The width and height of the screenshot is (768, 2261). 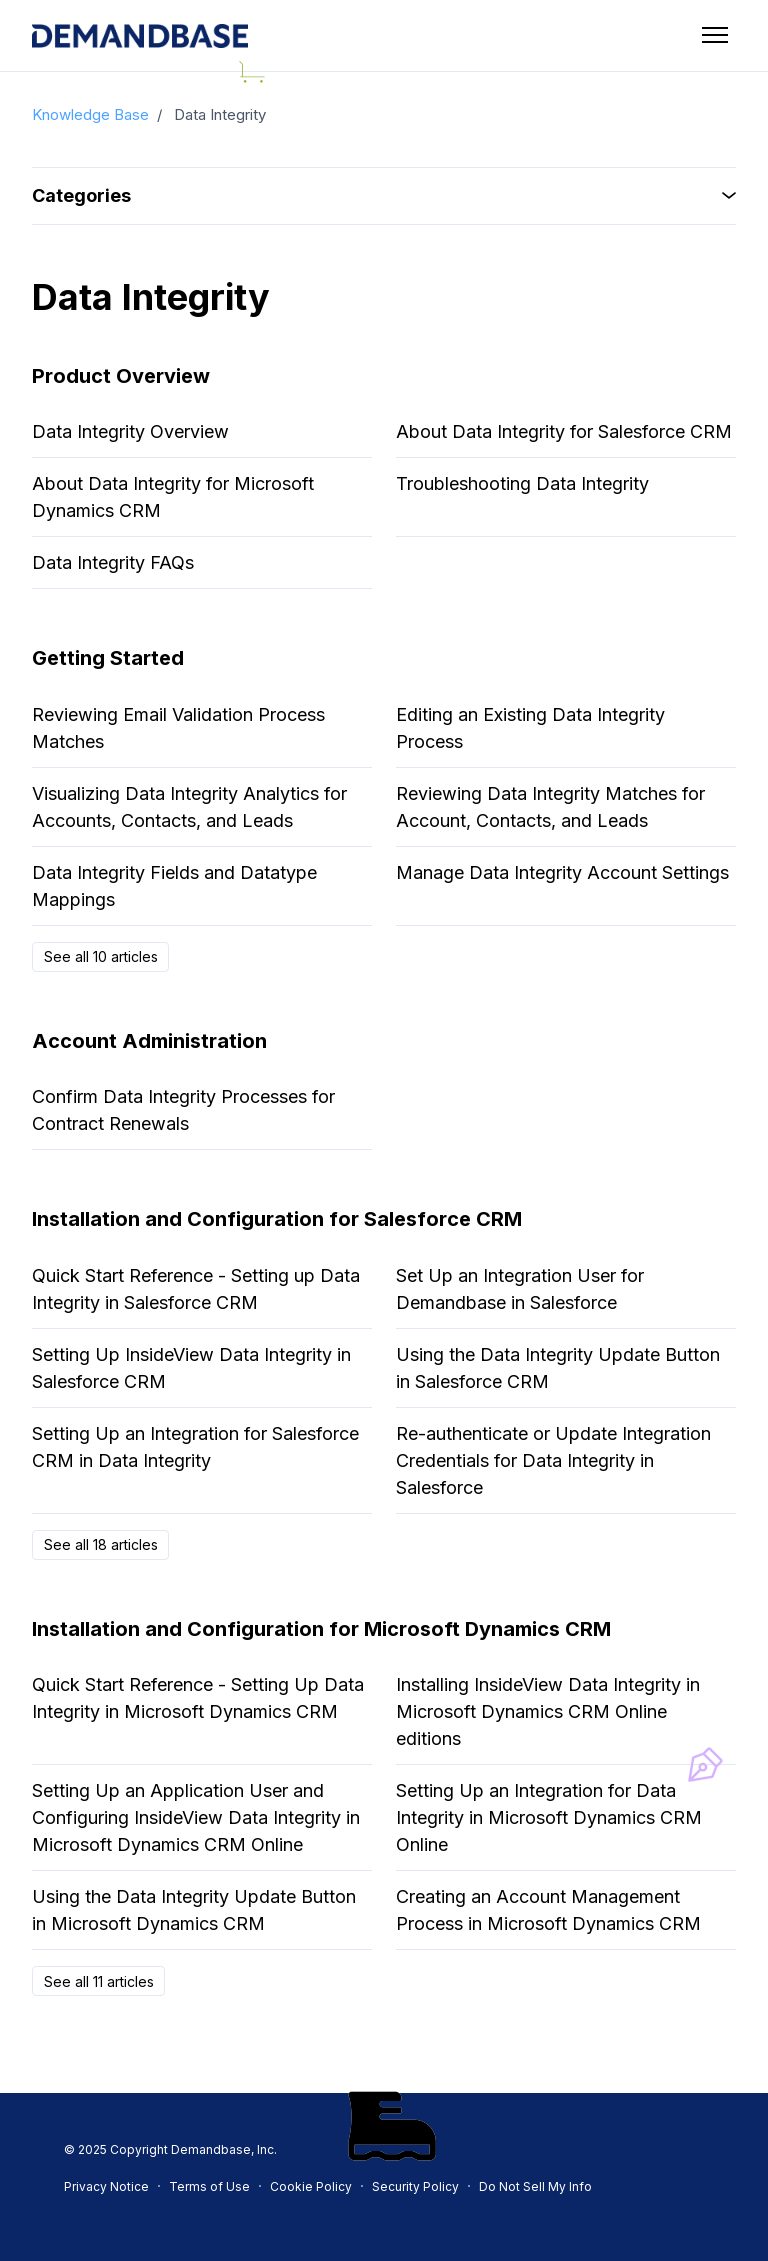 What do you see at coordinates (703, 1766) in the screenshot?
I see `access drawing or illustration tools` at bounding box center [703, 1766].